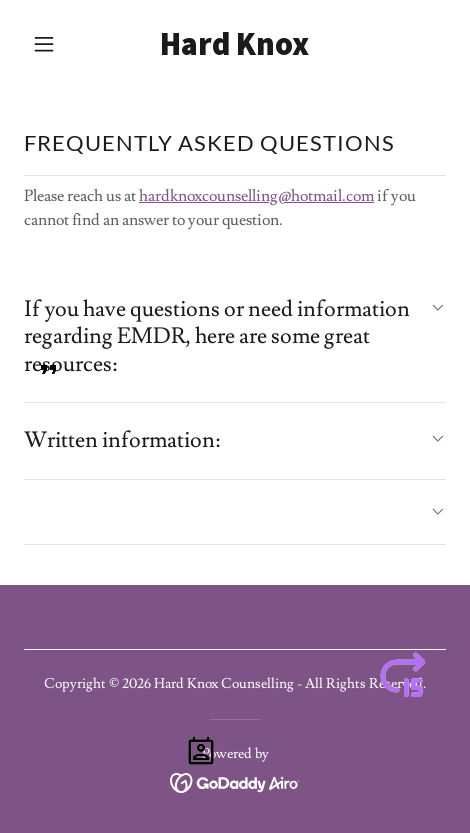 The image size is (470, 833). I want to click on insert a block quote, so click(48, 369).